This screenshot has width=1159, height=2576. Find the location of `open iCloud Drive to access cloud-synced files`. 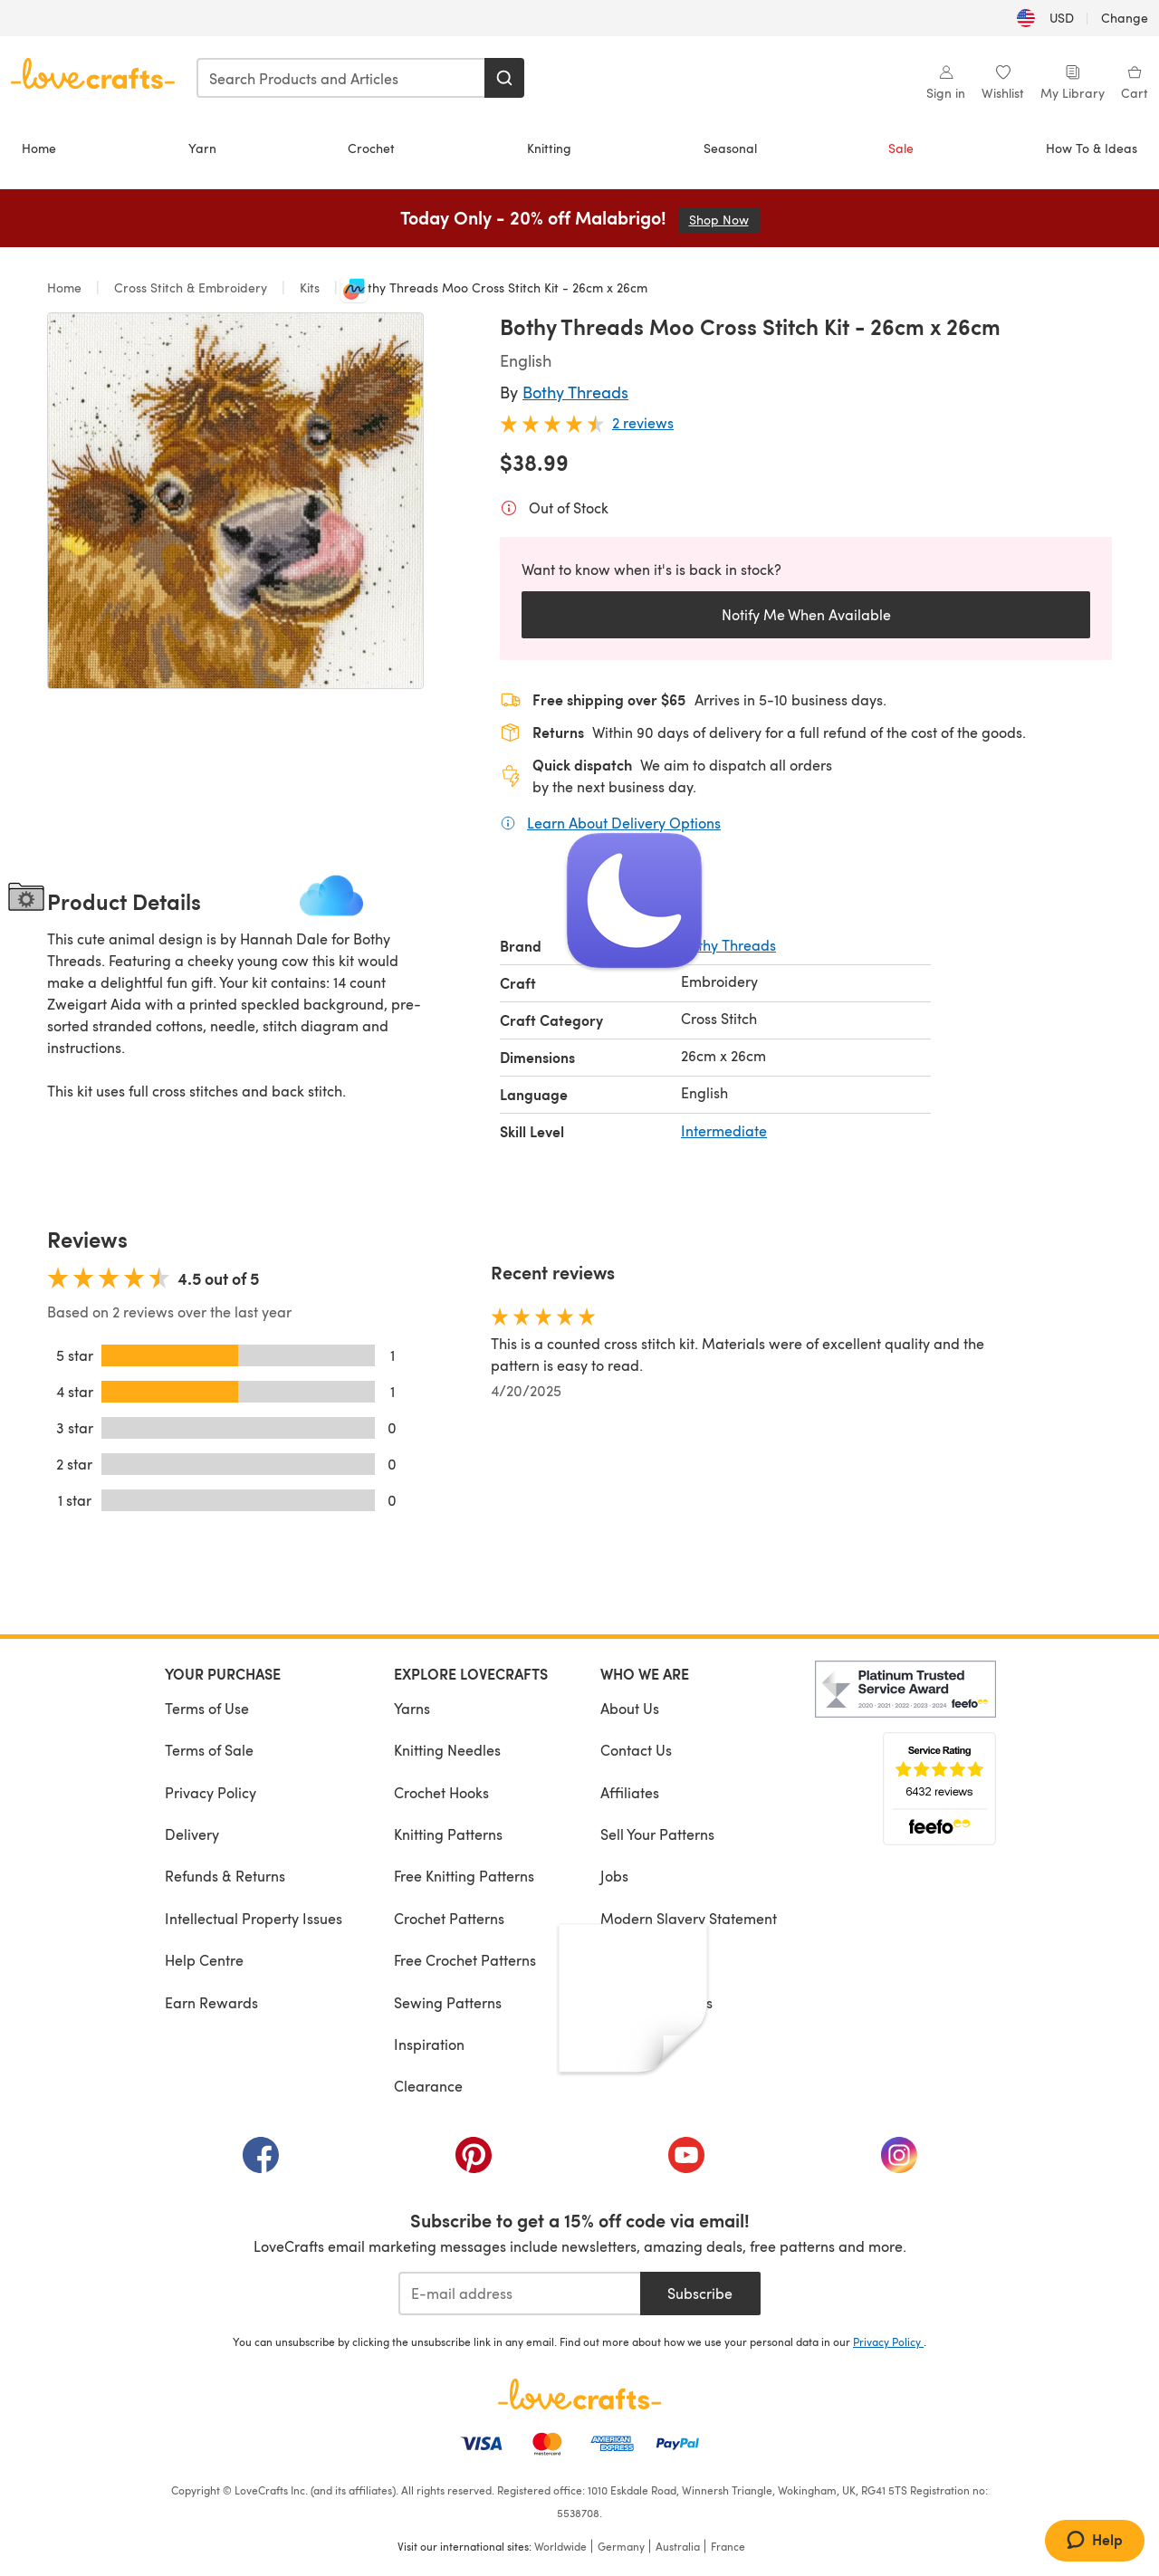

open iCloud Drive to access cloud-synced files is located at coordinates (331, 895).